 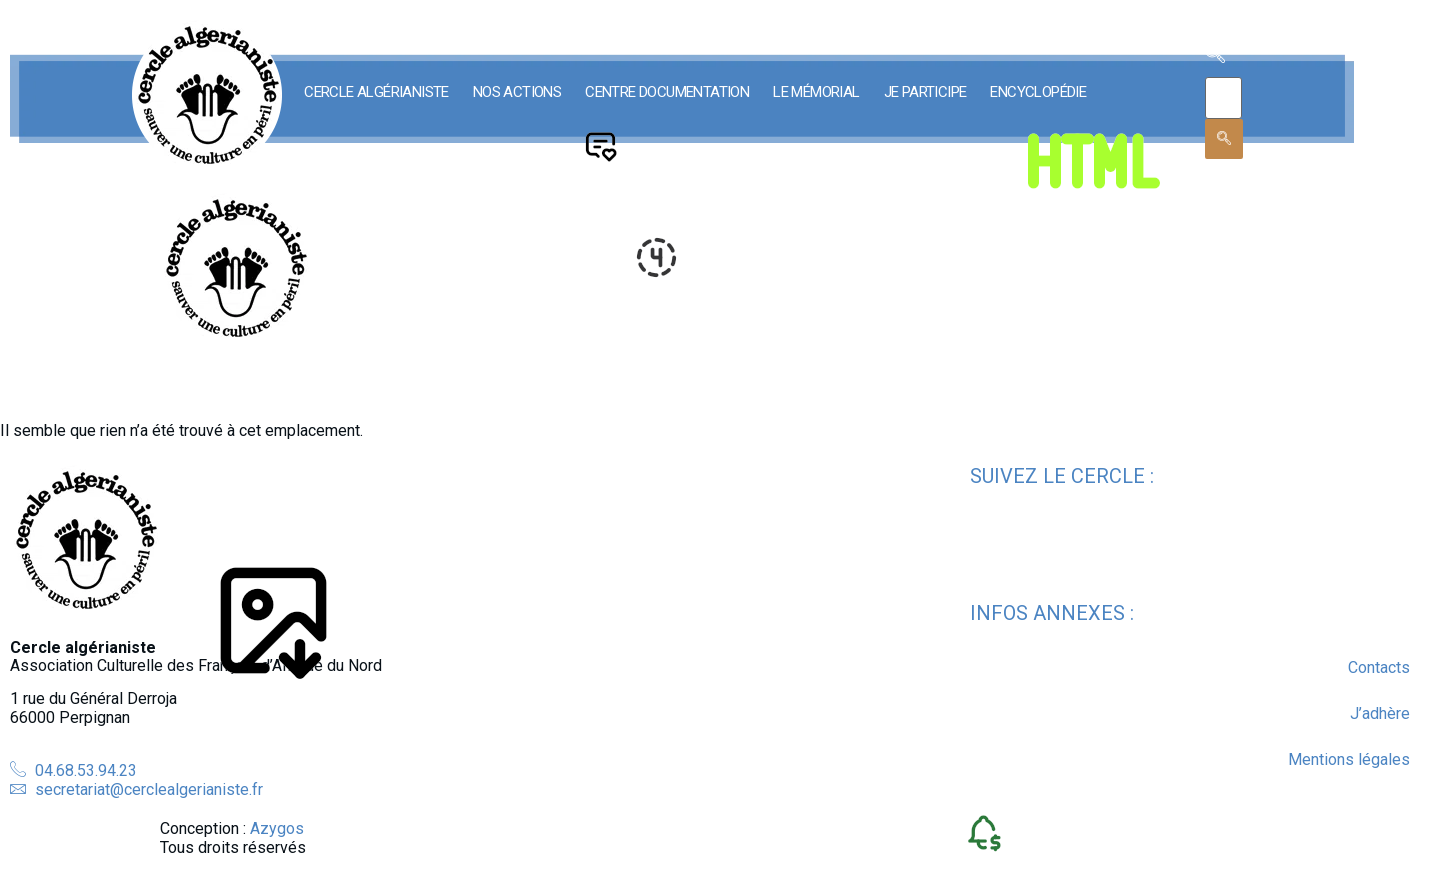 What do you see at coordinates (656, 257) in the screenshot?
I see `step 4 in a multi-step process` at bounding box center [656, 257].